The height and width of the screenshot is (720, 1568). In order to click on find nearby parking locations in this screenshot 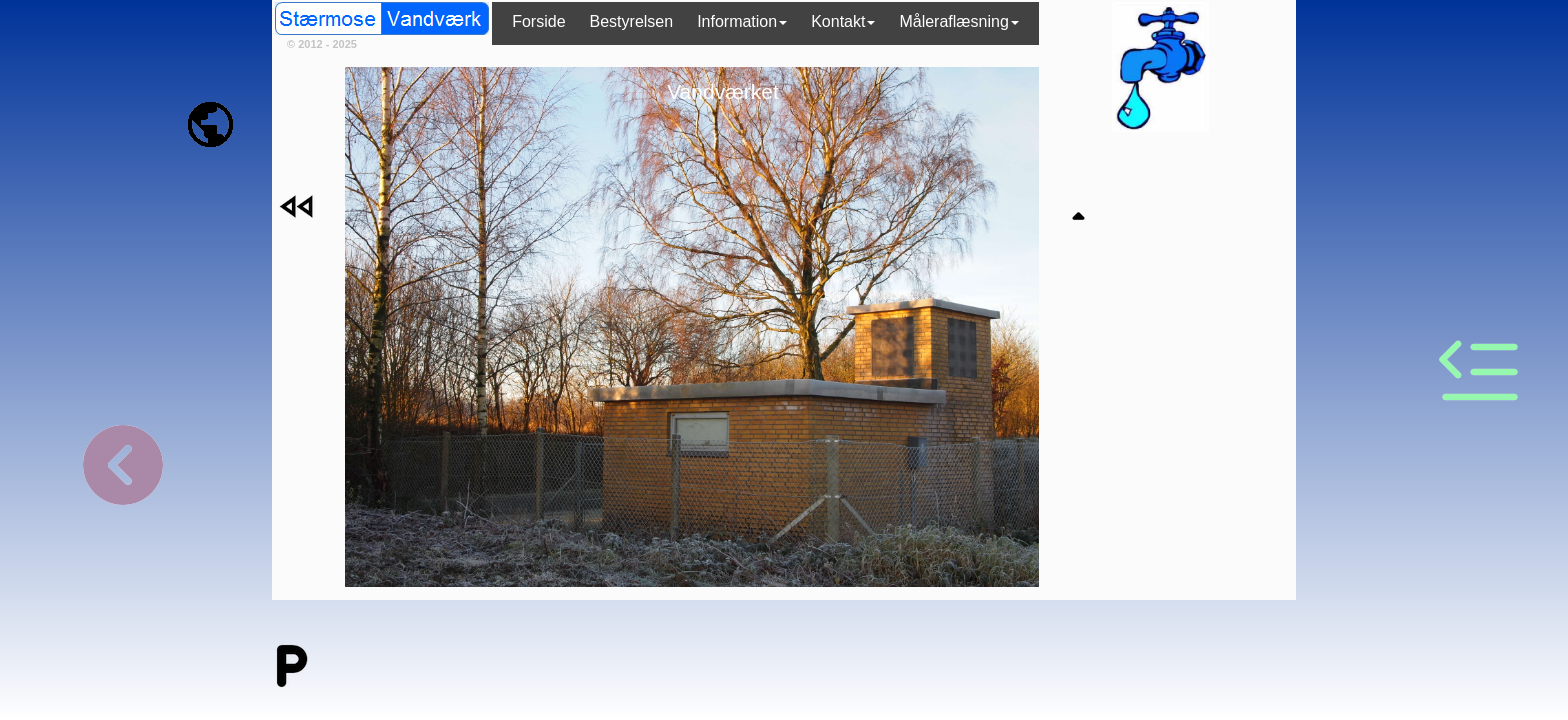, I will do `click(291, 666)`.